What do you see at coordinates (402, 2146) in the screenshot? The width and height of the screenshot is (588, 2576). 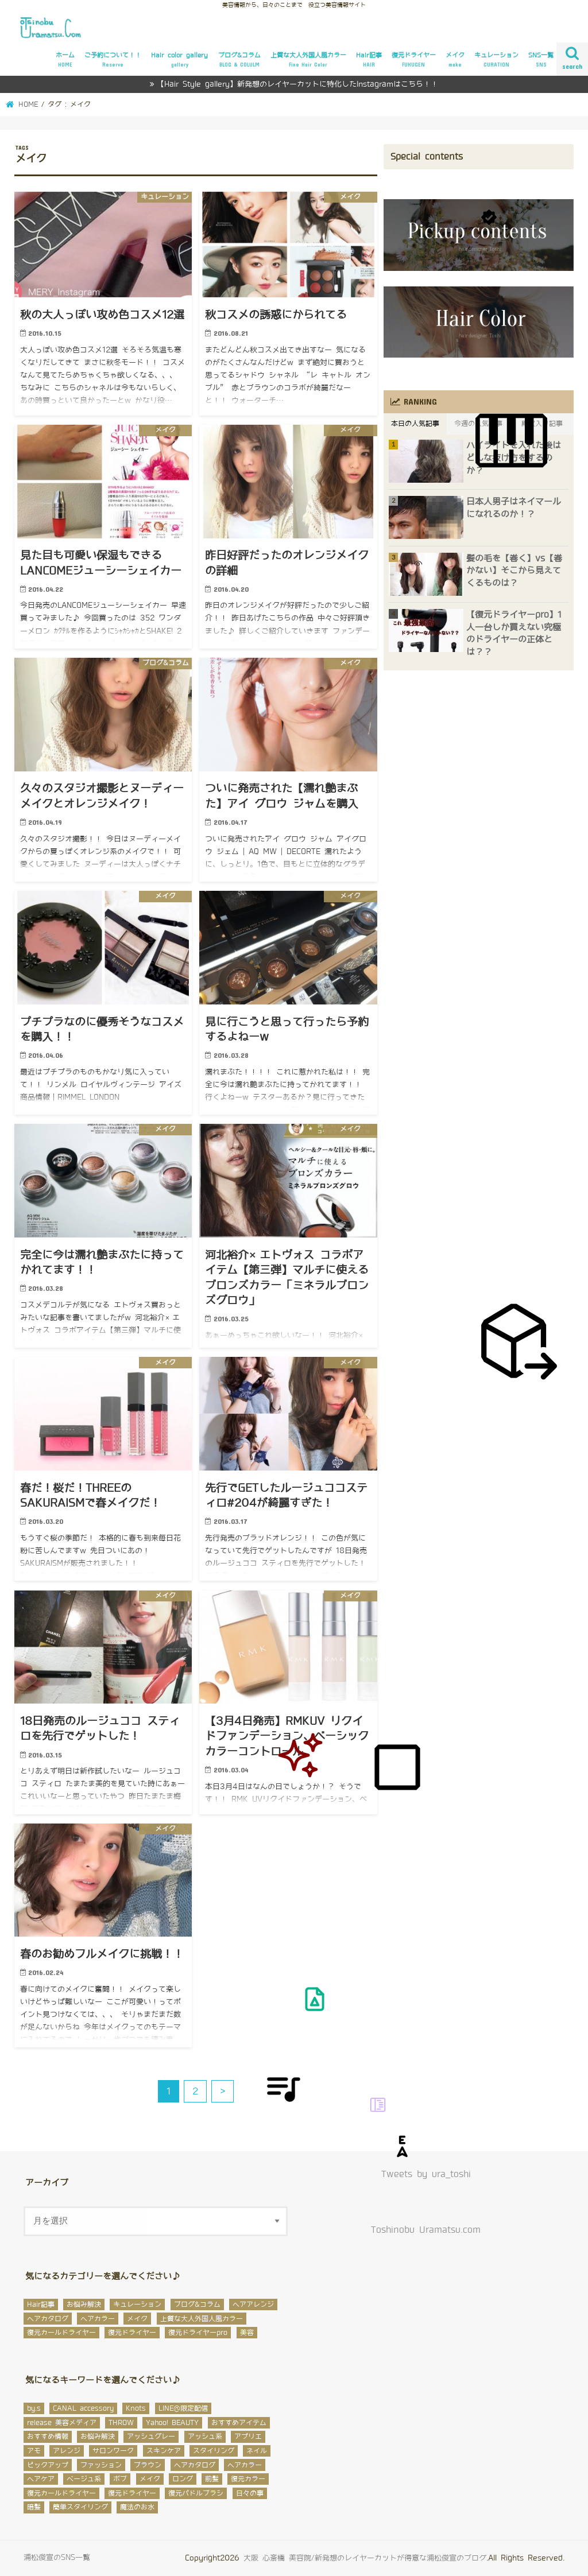 I see `navigate east direction` at bounding box center [402, 2146].